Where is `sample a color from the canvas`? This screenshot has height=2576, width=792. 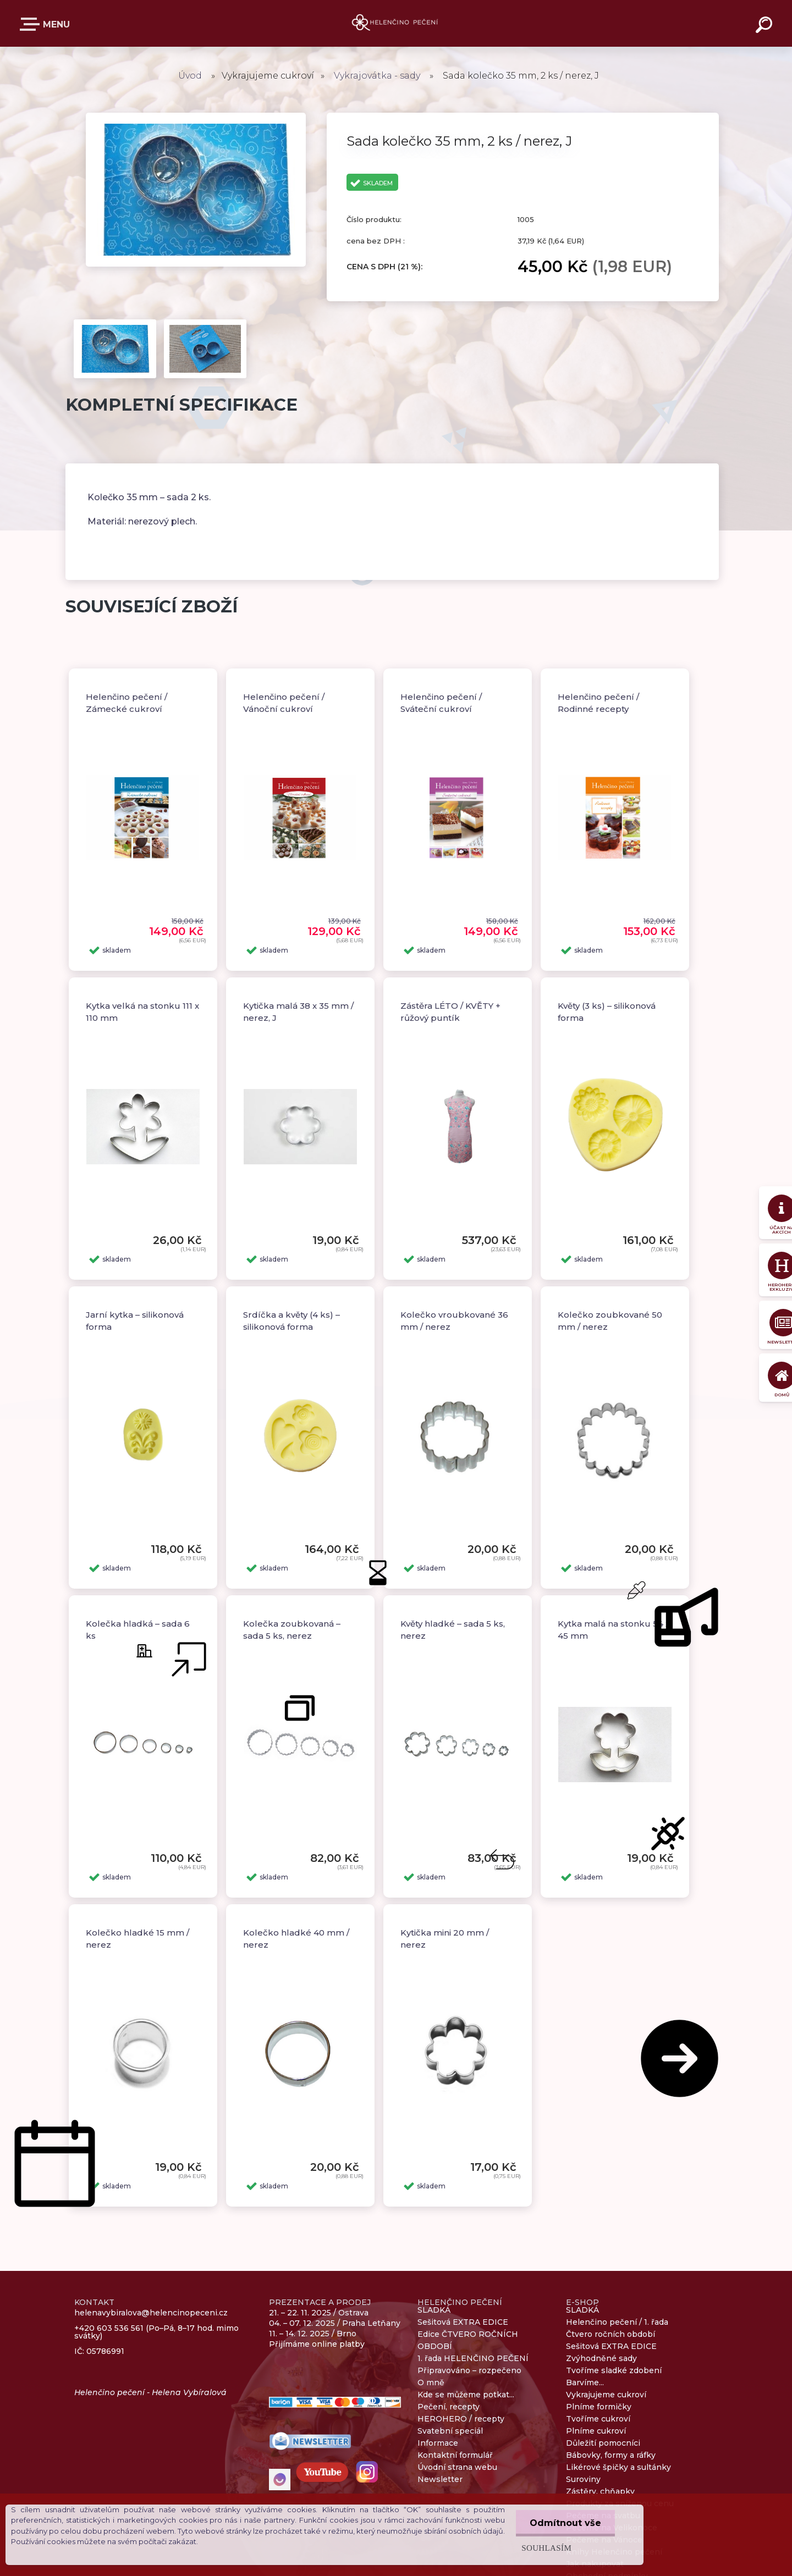 sample a color from the canvas is located at coordinates (636, 1590).